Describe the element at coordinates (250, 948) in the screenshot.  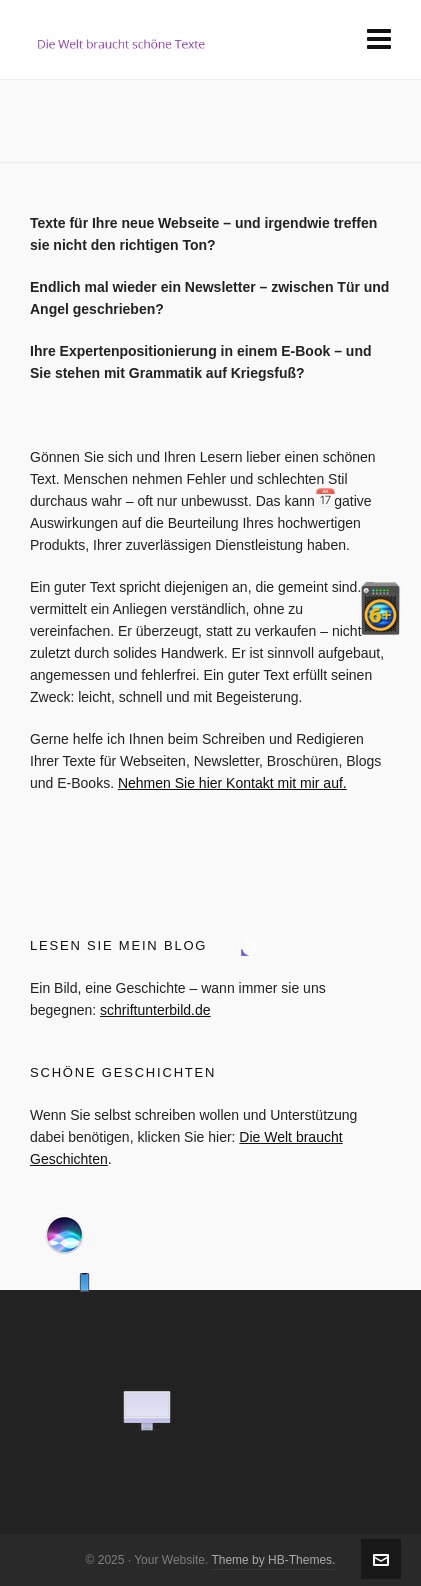
I see `access text generator tools in iMovie` at that location.